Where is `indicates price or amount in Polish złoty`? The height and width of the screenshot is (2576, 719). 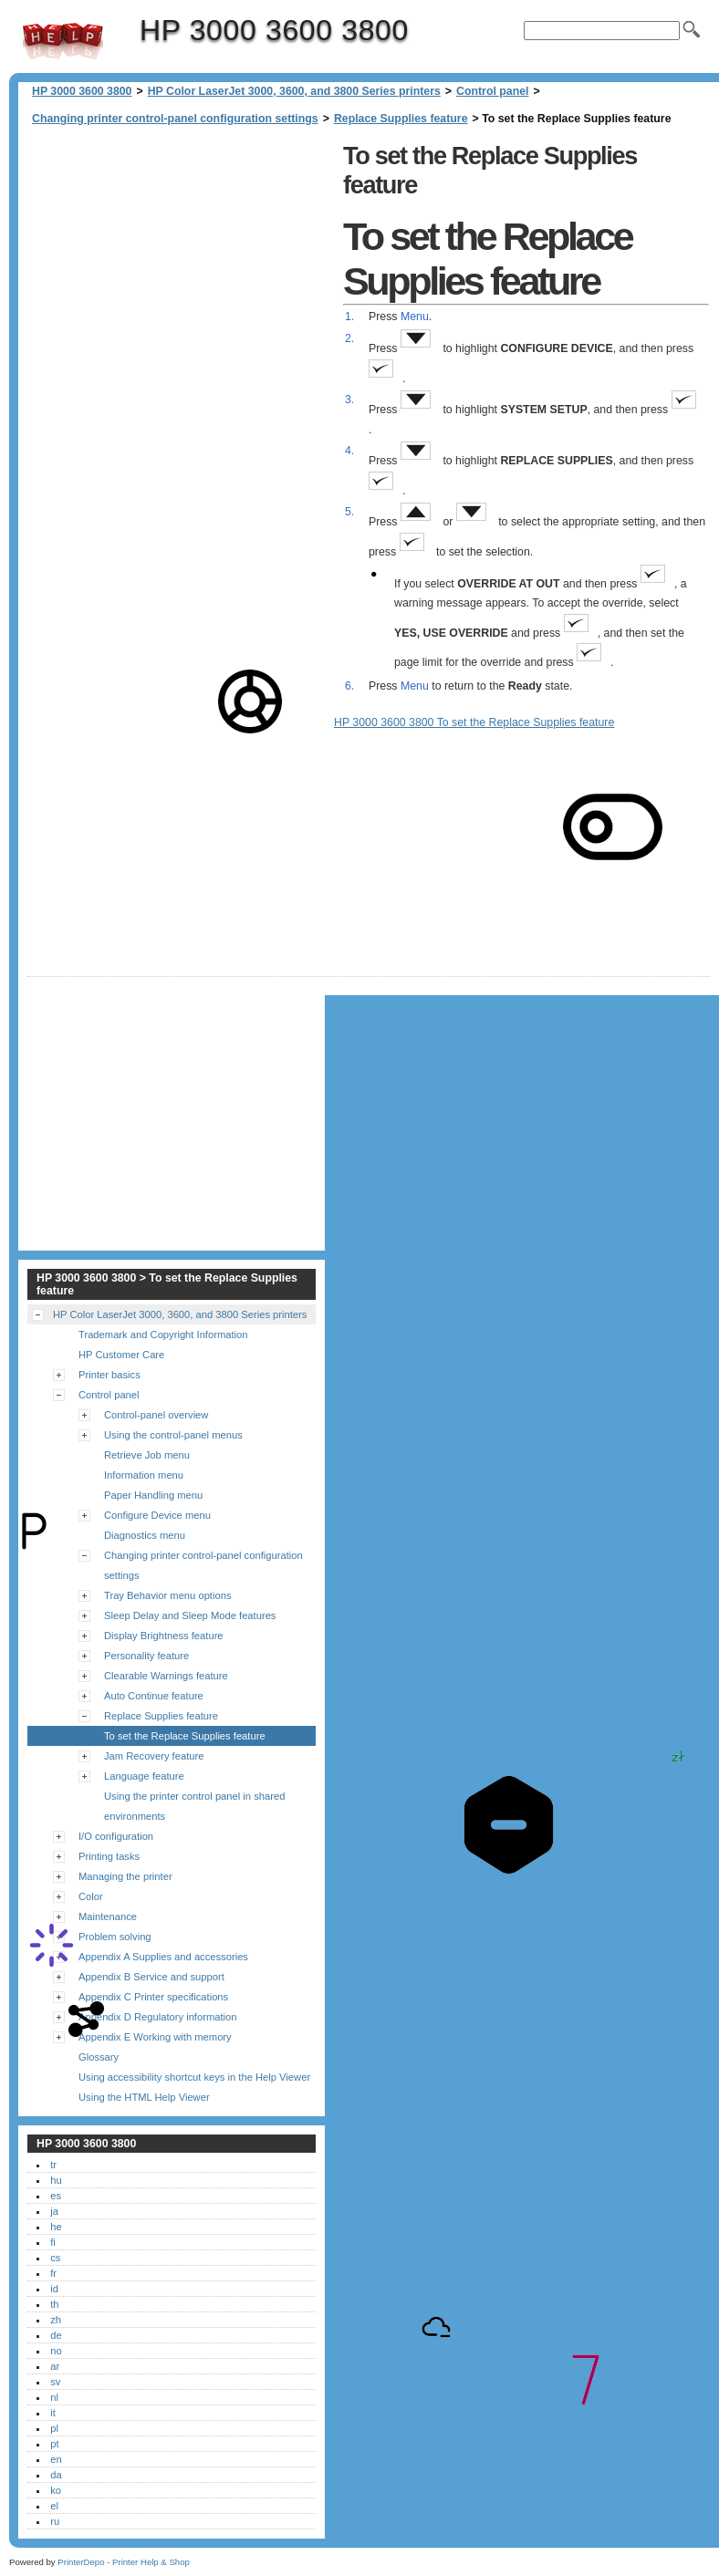
indicates price or amount in Polish złoty is located at coordinates (677, 1756).